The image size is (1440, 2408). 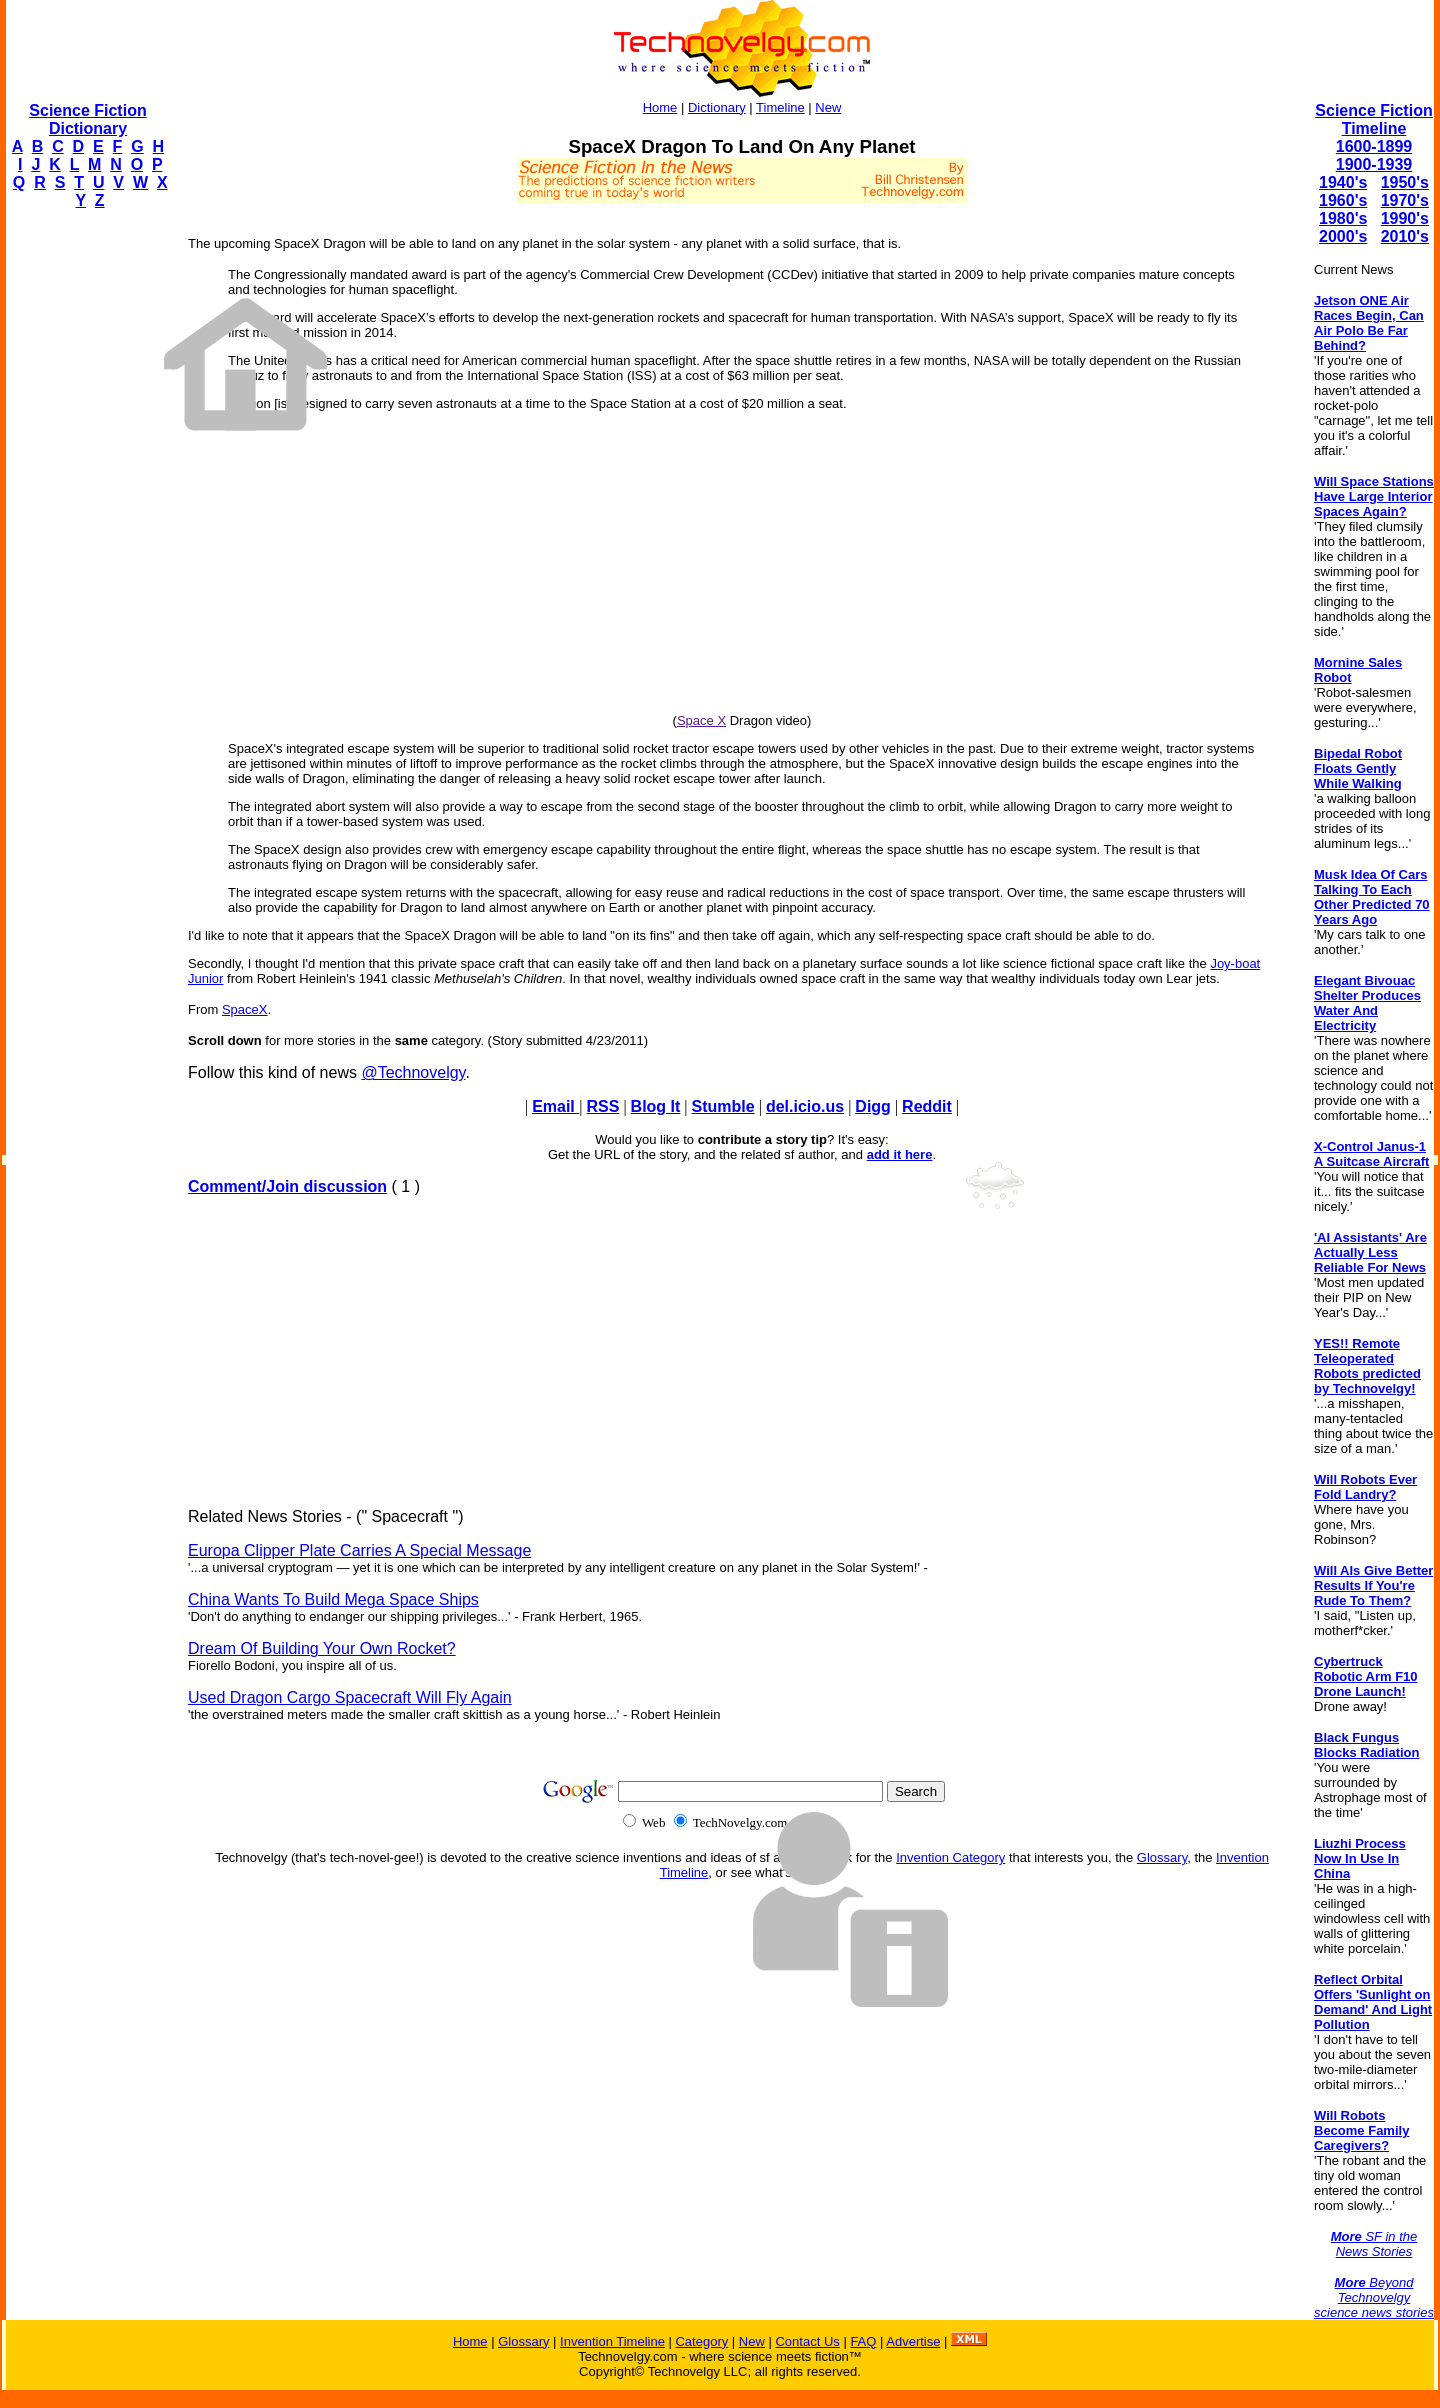 I want to click on navigate to home screen or directory, so click(x=245, y=369).